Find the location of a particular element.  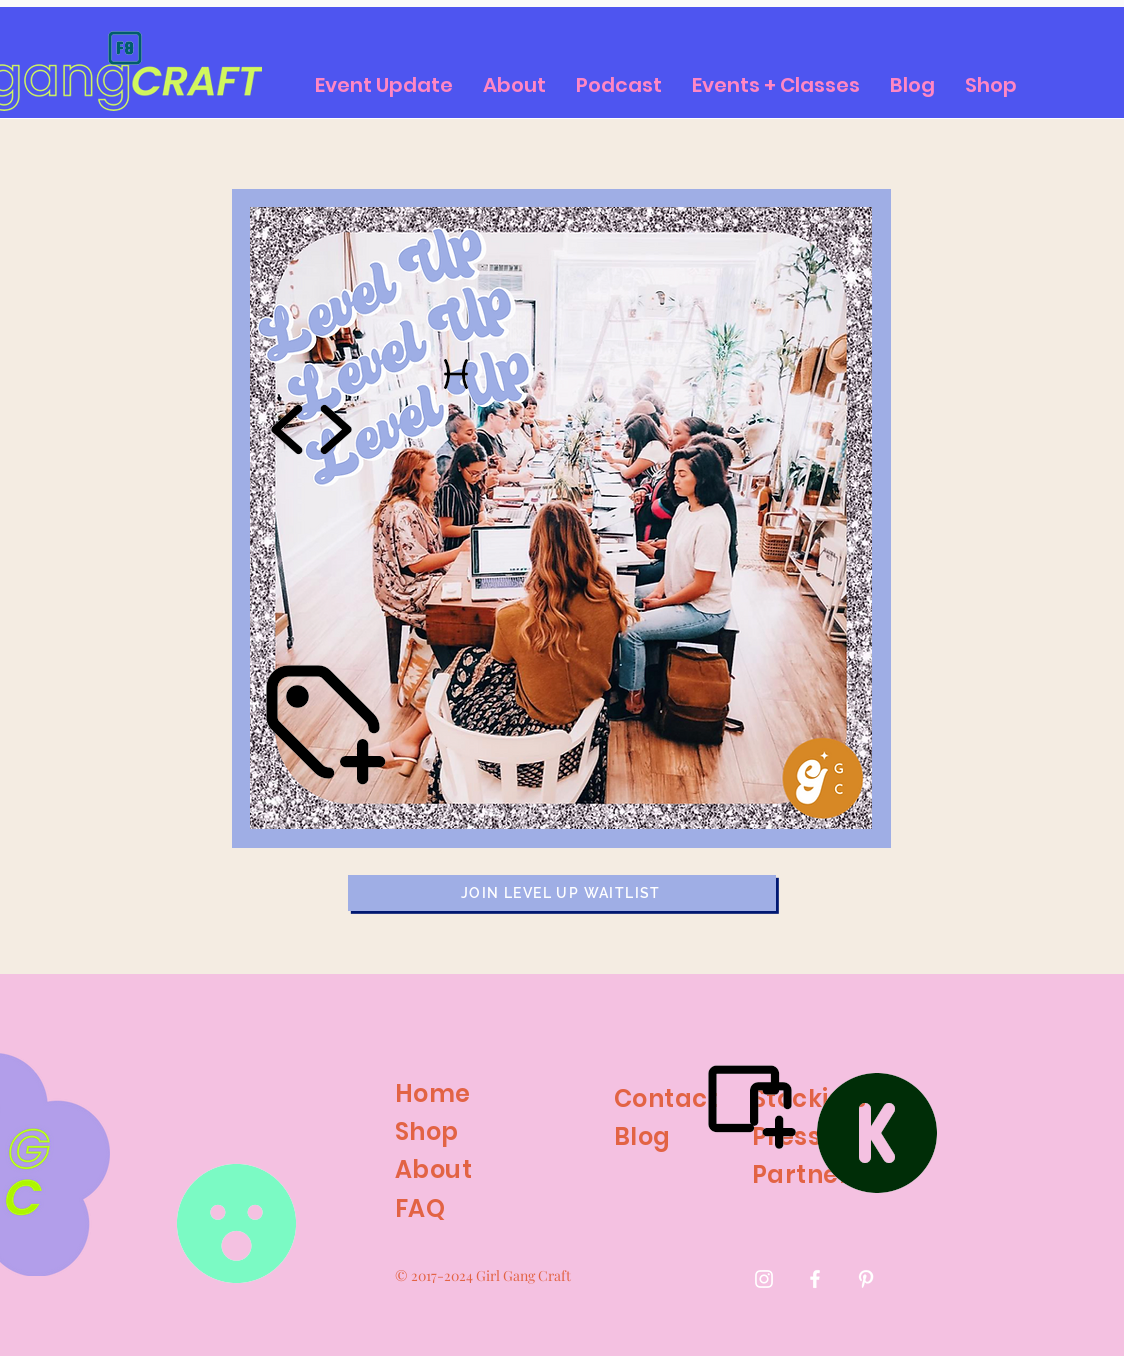

indicates surprising or unexpected content is located at coordinates (236, 1223).